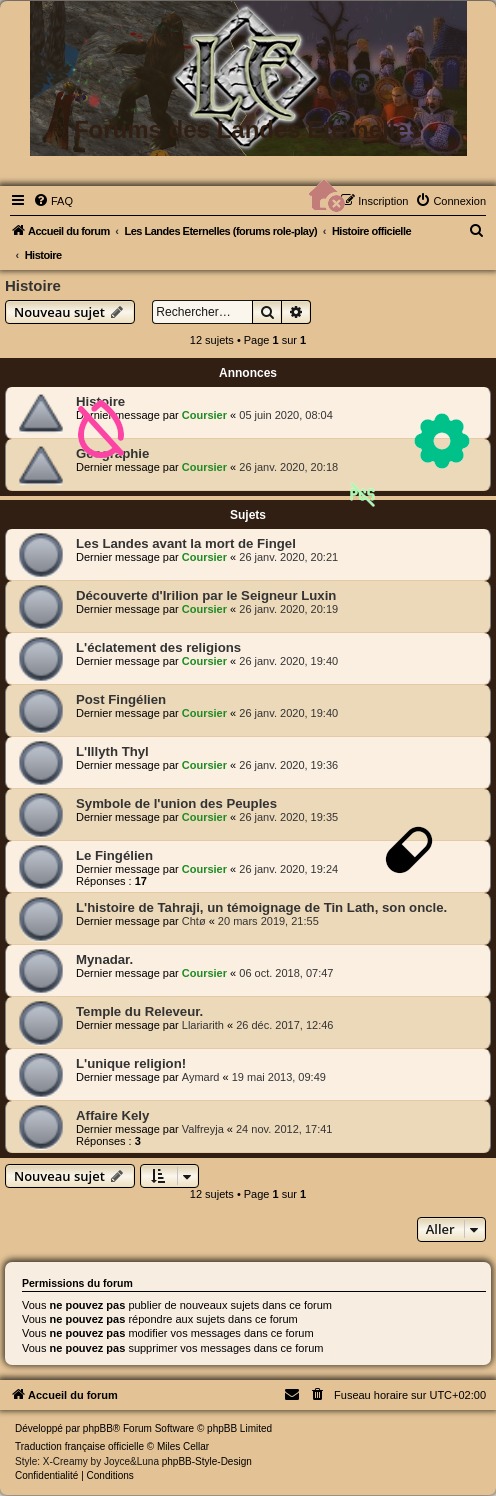  I want to click on http post request disabled or unavailable, so click(362, 494).